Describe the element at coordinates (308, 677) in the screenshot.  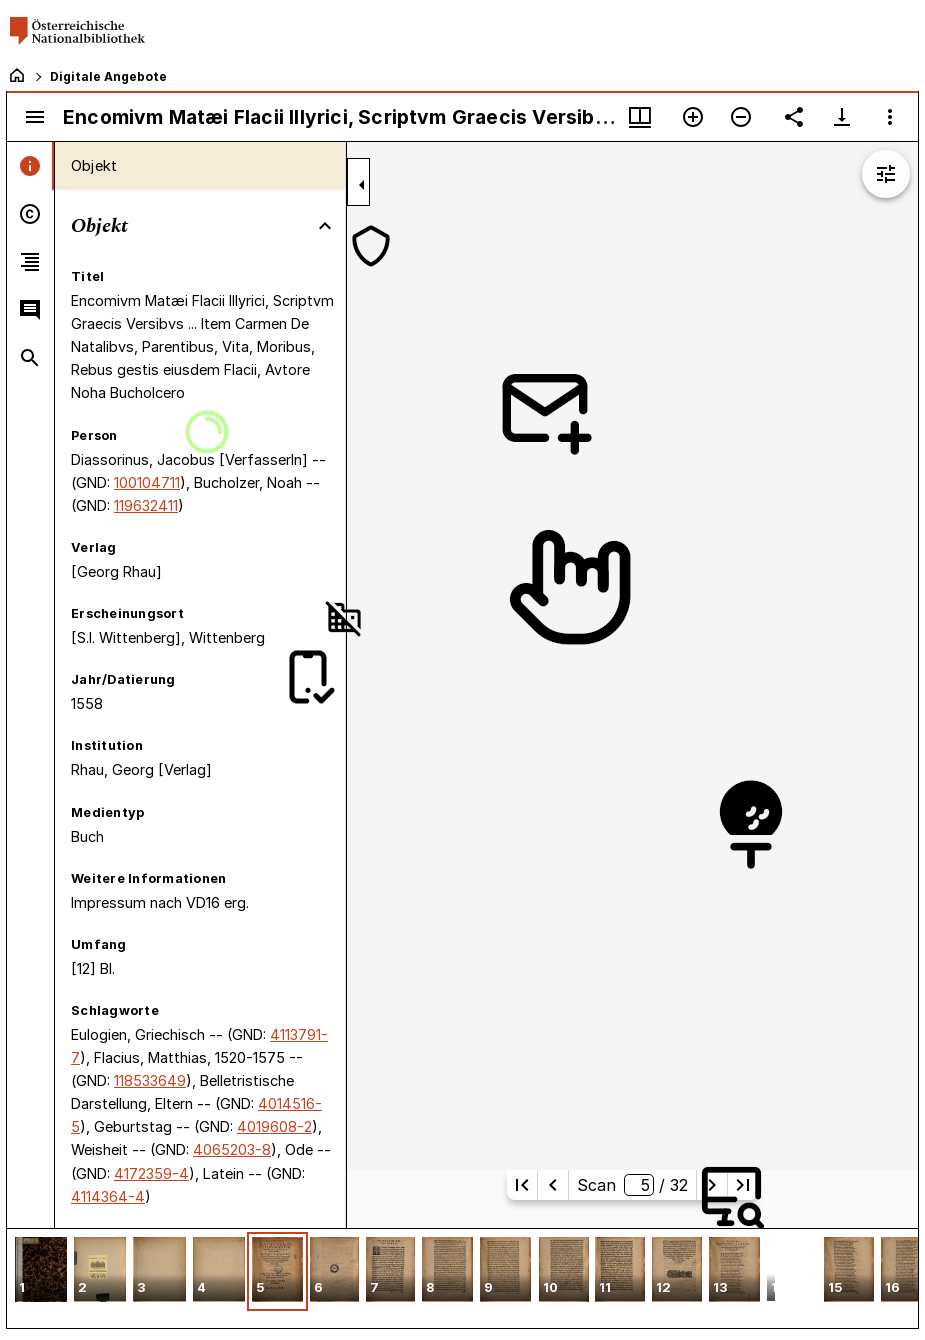
I see `mobile device verified successfully` at that location.